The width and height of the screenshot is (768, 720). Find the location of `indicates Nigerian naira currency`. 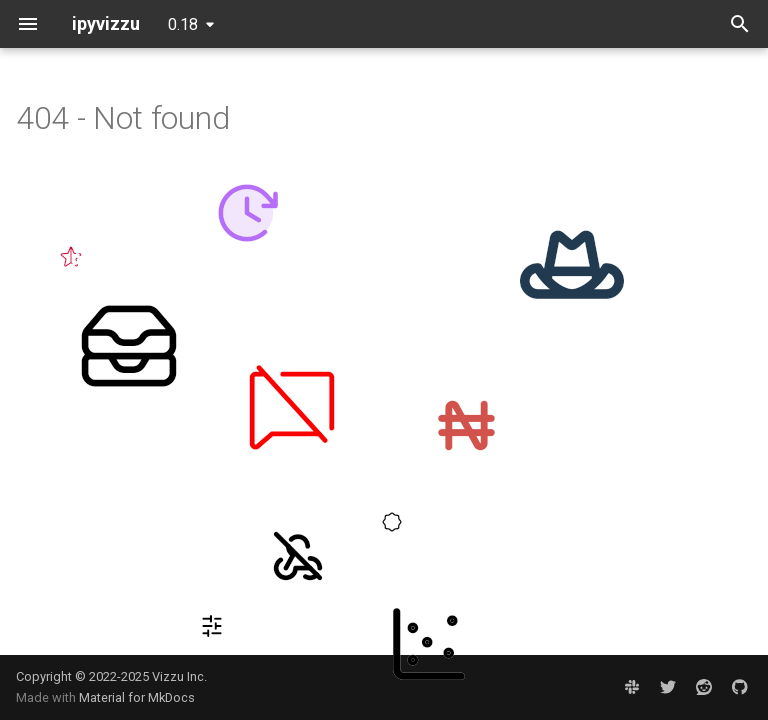

indicates Nigerian naira currency is located at coordinates (466, 425).